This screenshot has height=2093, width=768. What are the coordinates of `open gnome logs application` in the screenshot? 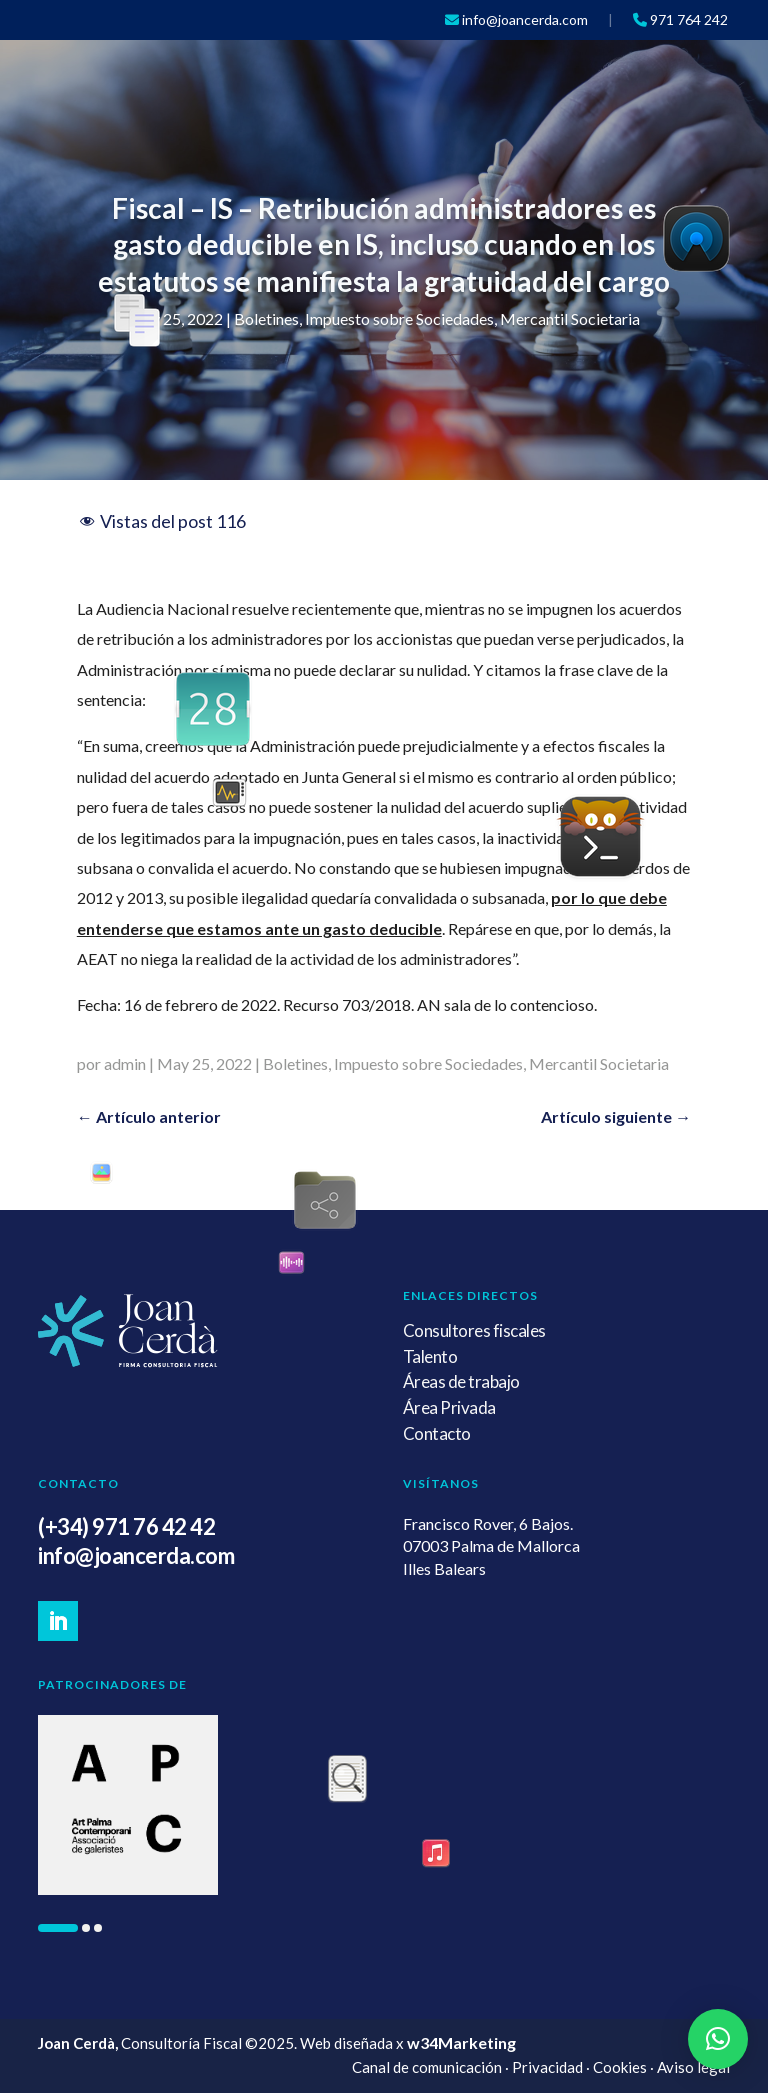 It's located at (347, 1778).